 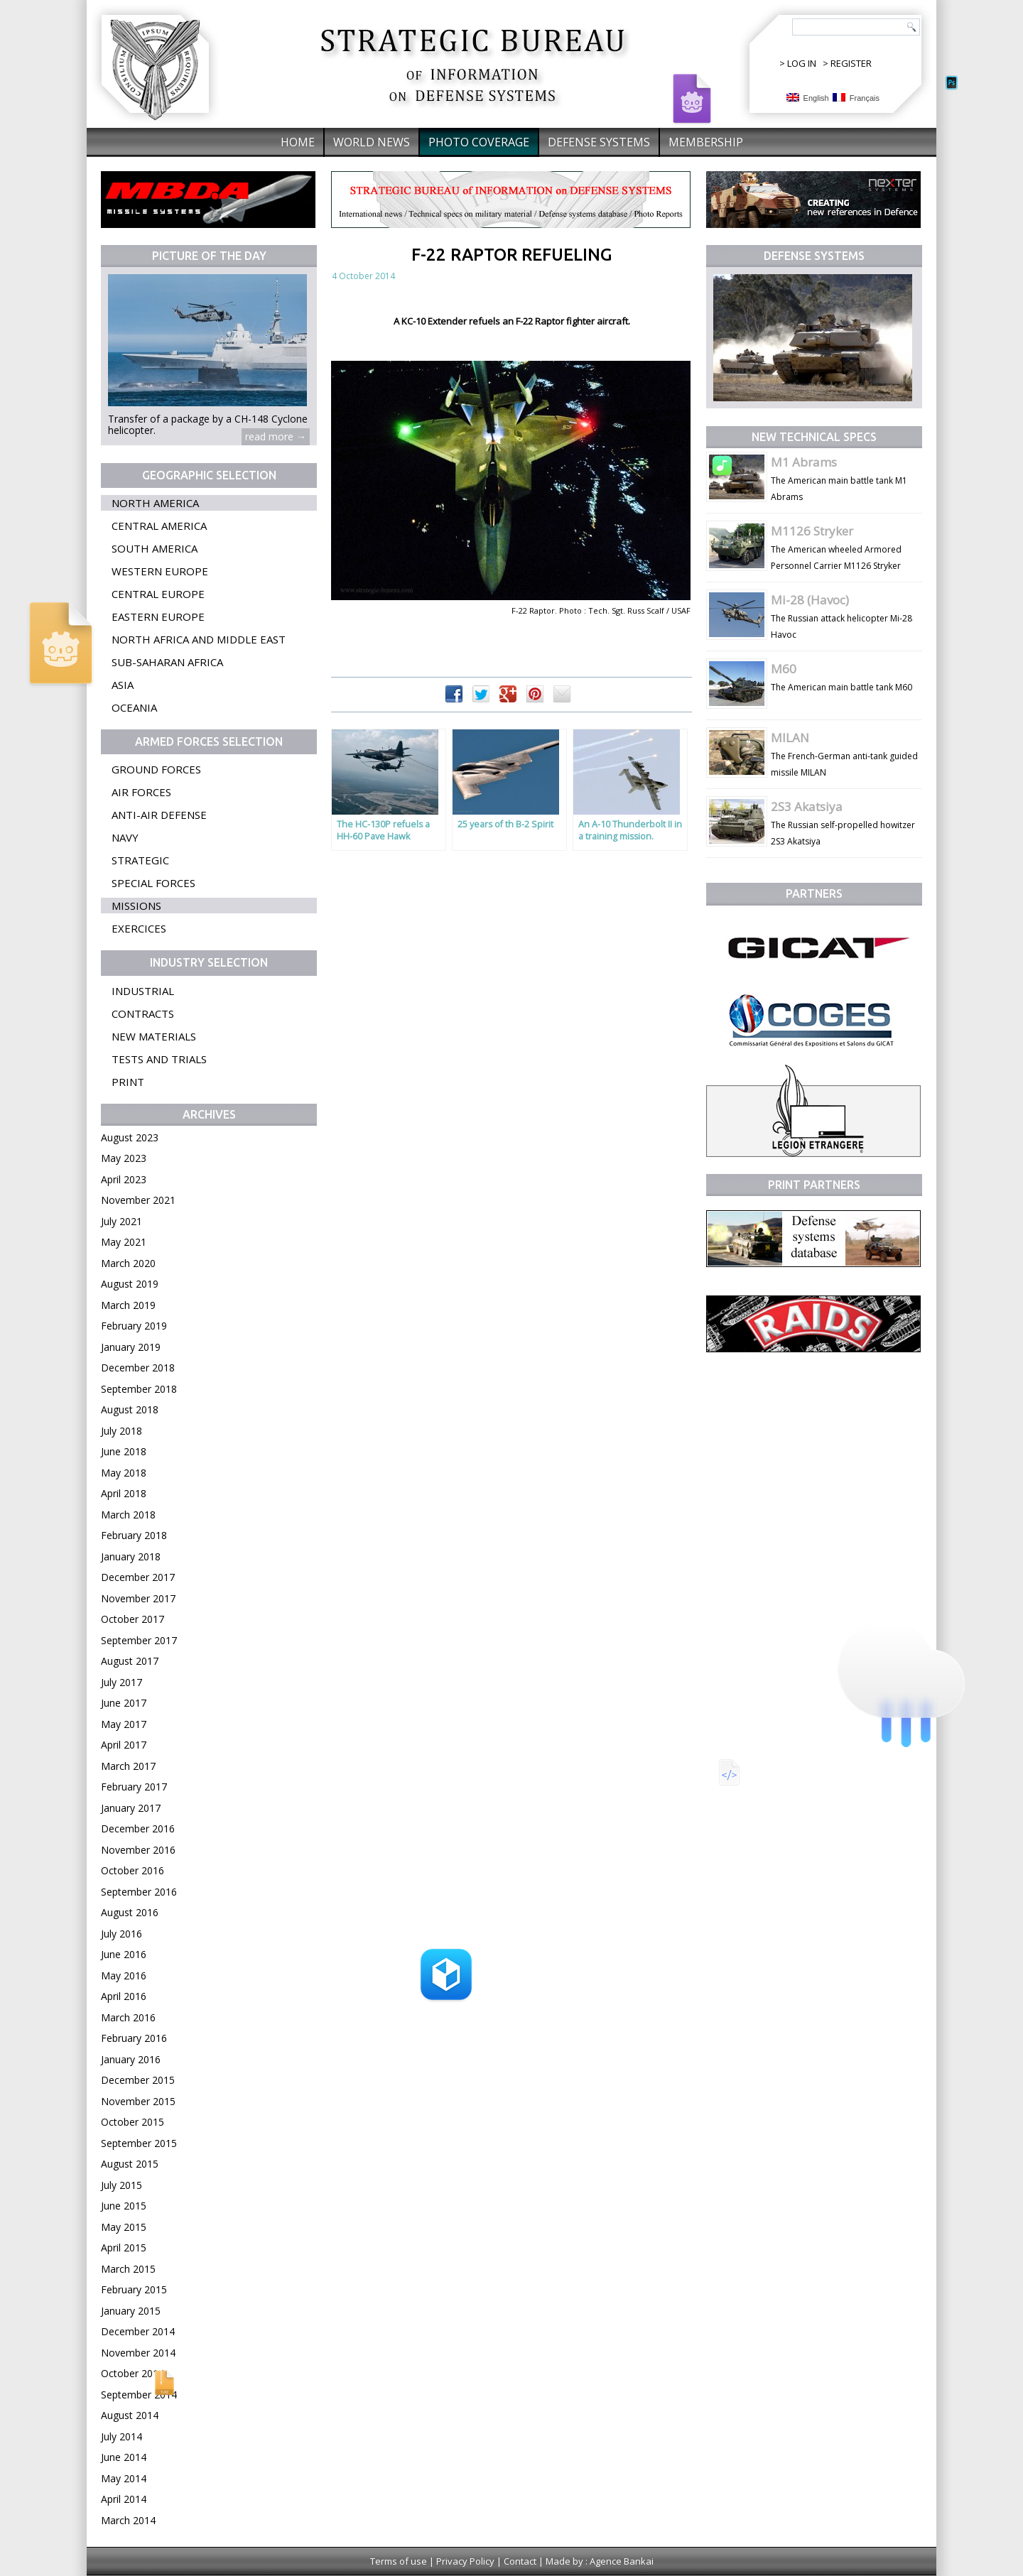 I want to click on open juk music player app, so click(x=722, y=465).